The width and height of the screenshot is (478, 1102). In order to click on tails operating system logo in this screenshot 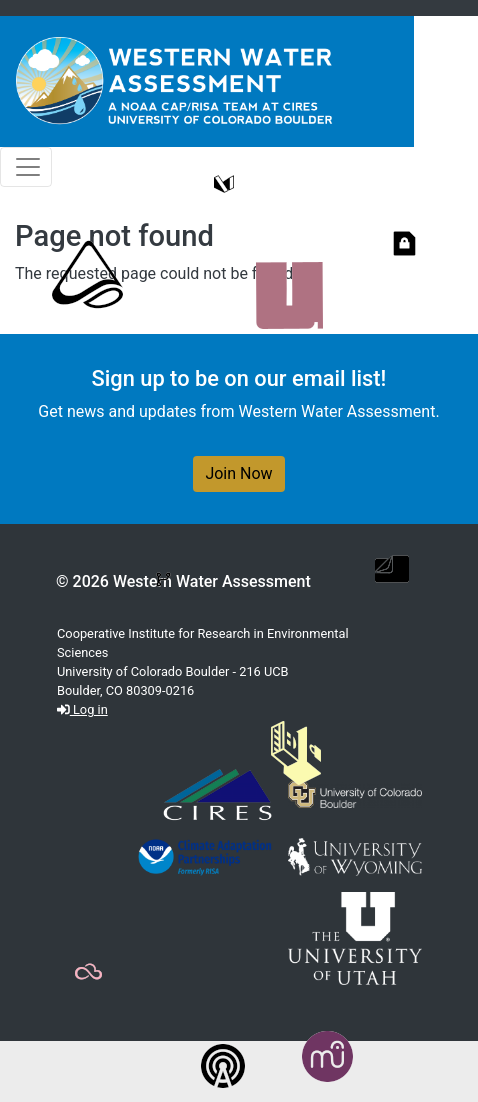, I will do `click(296, 753)`.